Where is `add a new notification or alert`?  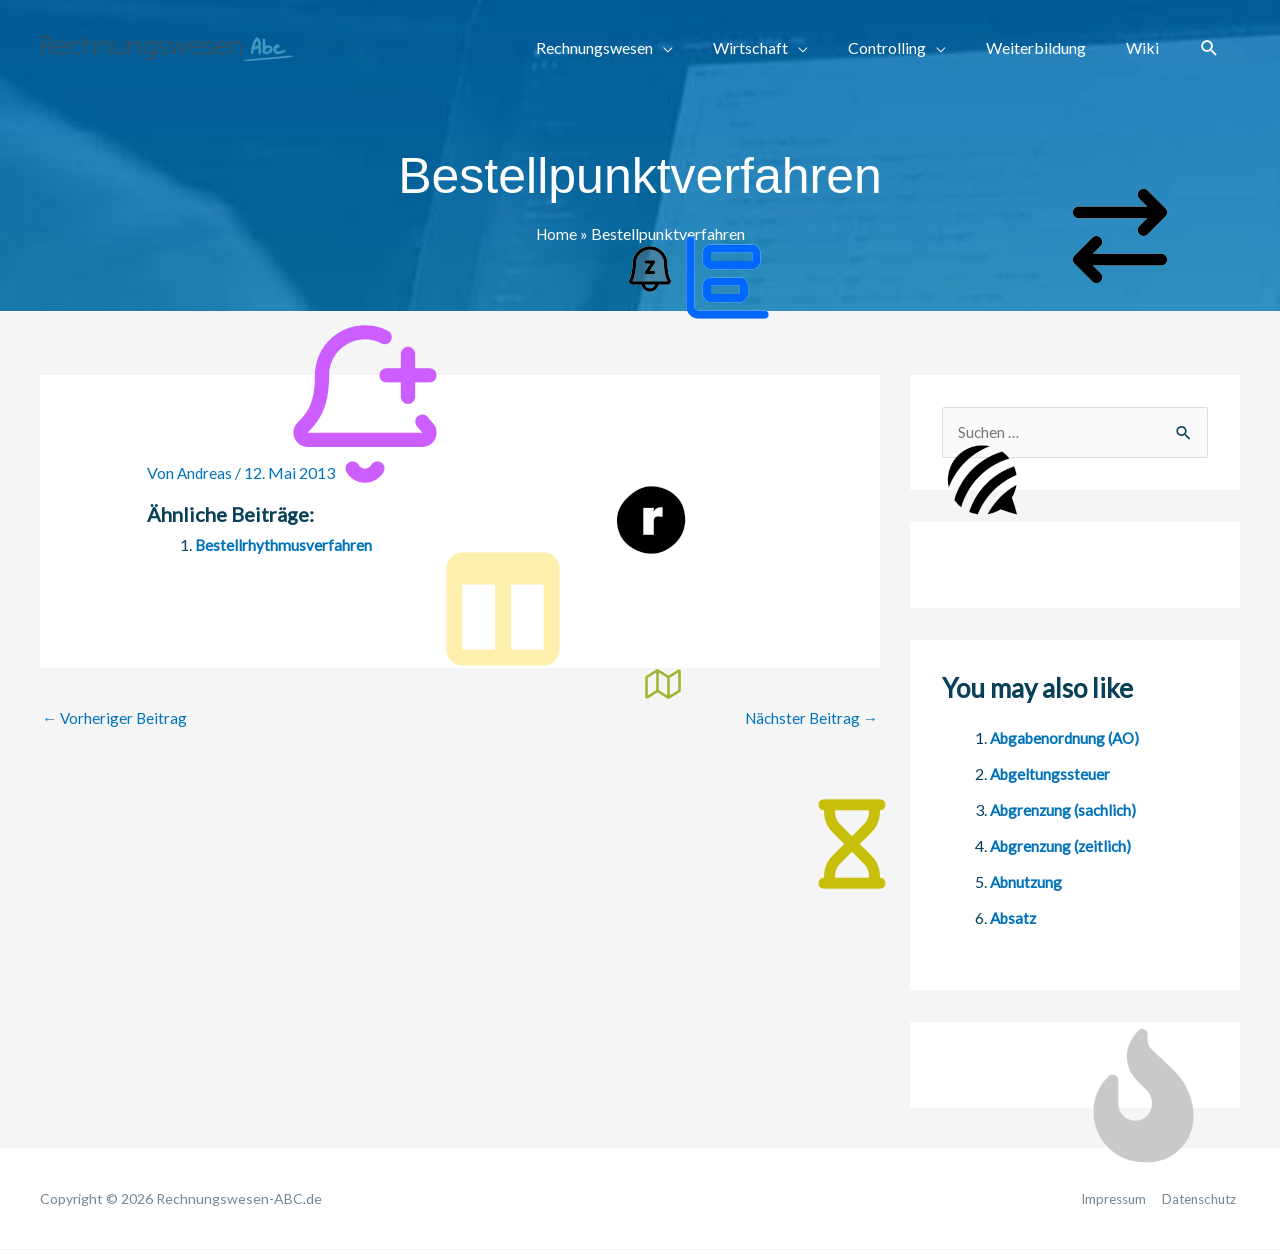
add a new notification or alert is located at coordinates (365, 404).